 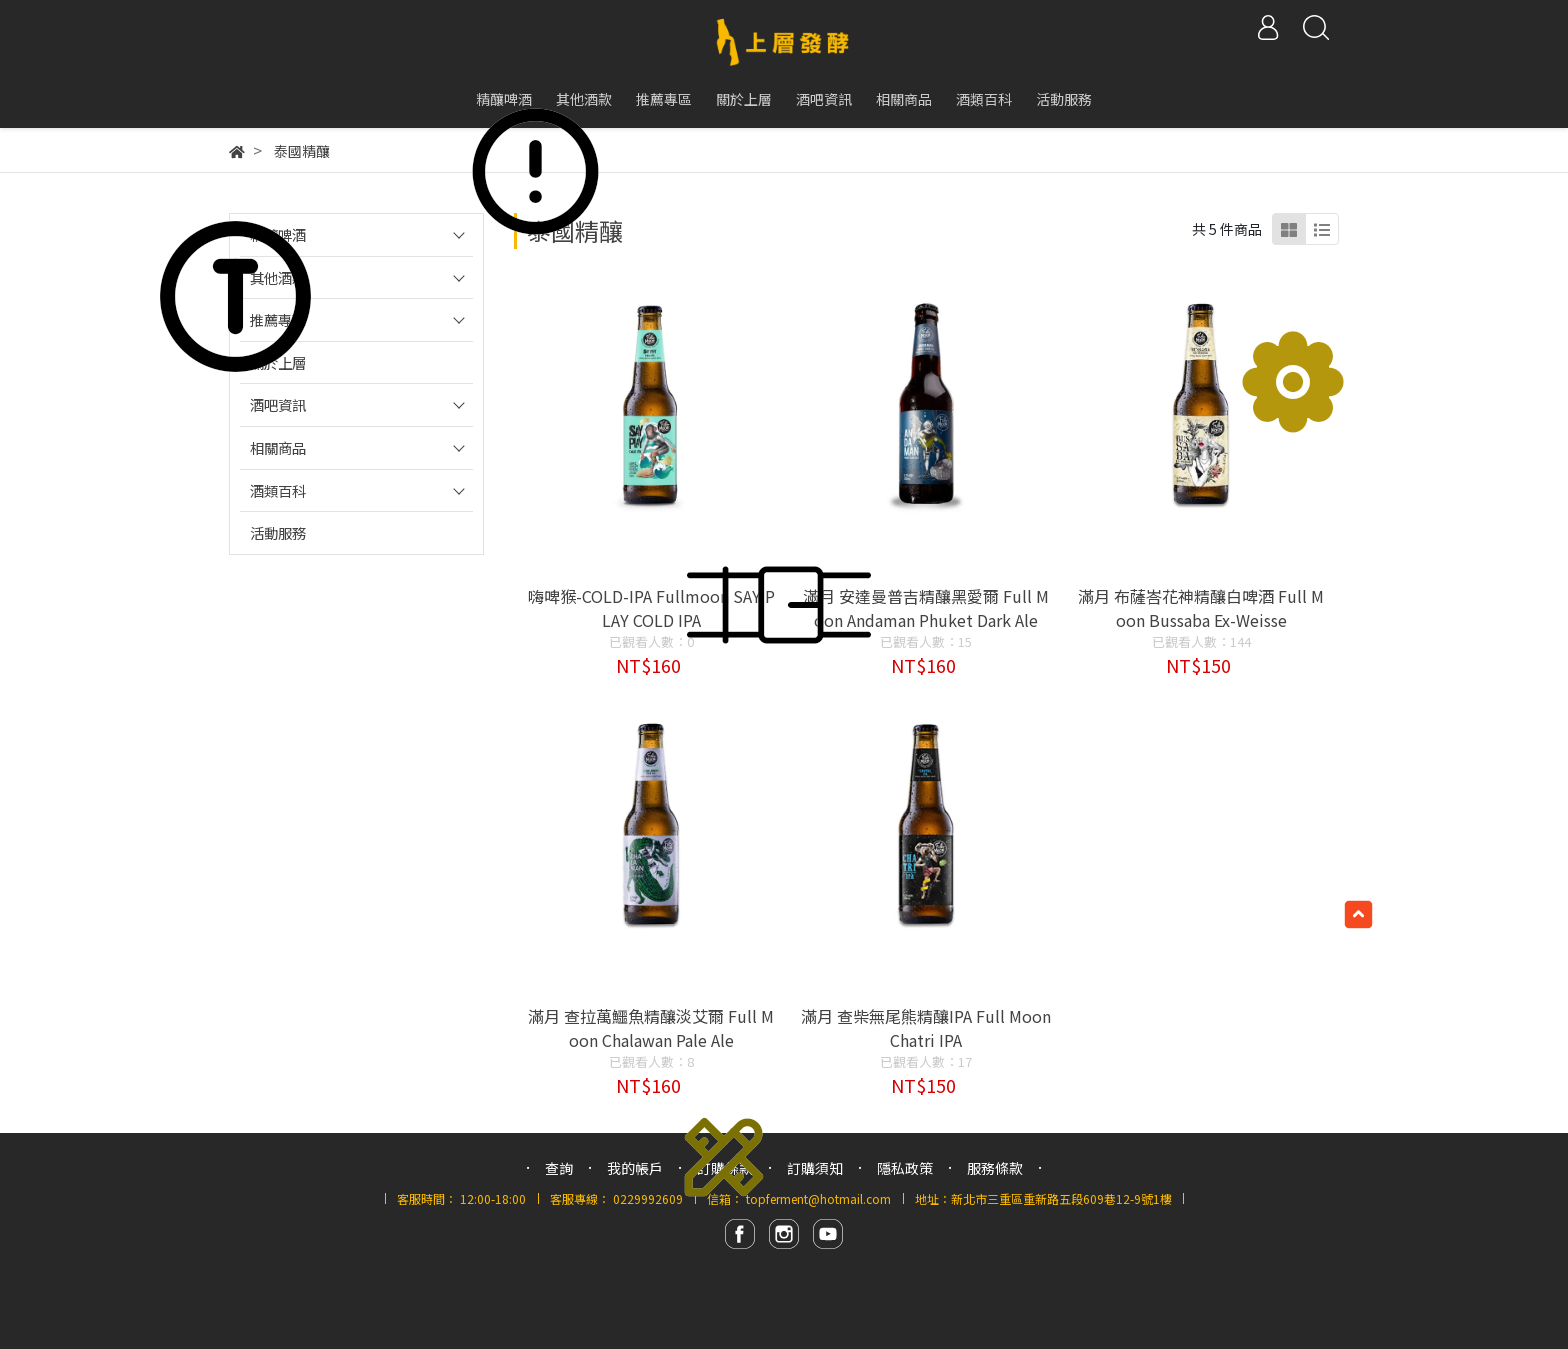 What do you see at coordinates (1358, 914) in the screenshot?
I see `collapse an expanded section` at bounding box center [1358, 914].